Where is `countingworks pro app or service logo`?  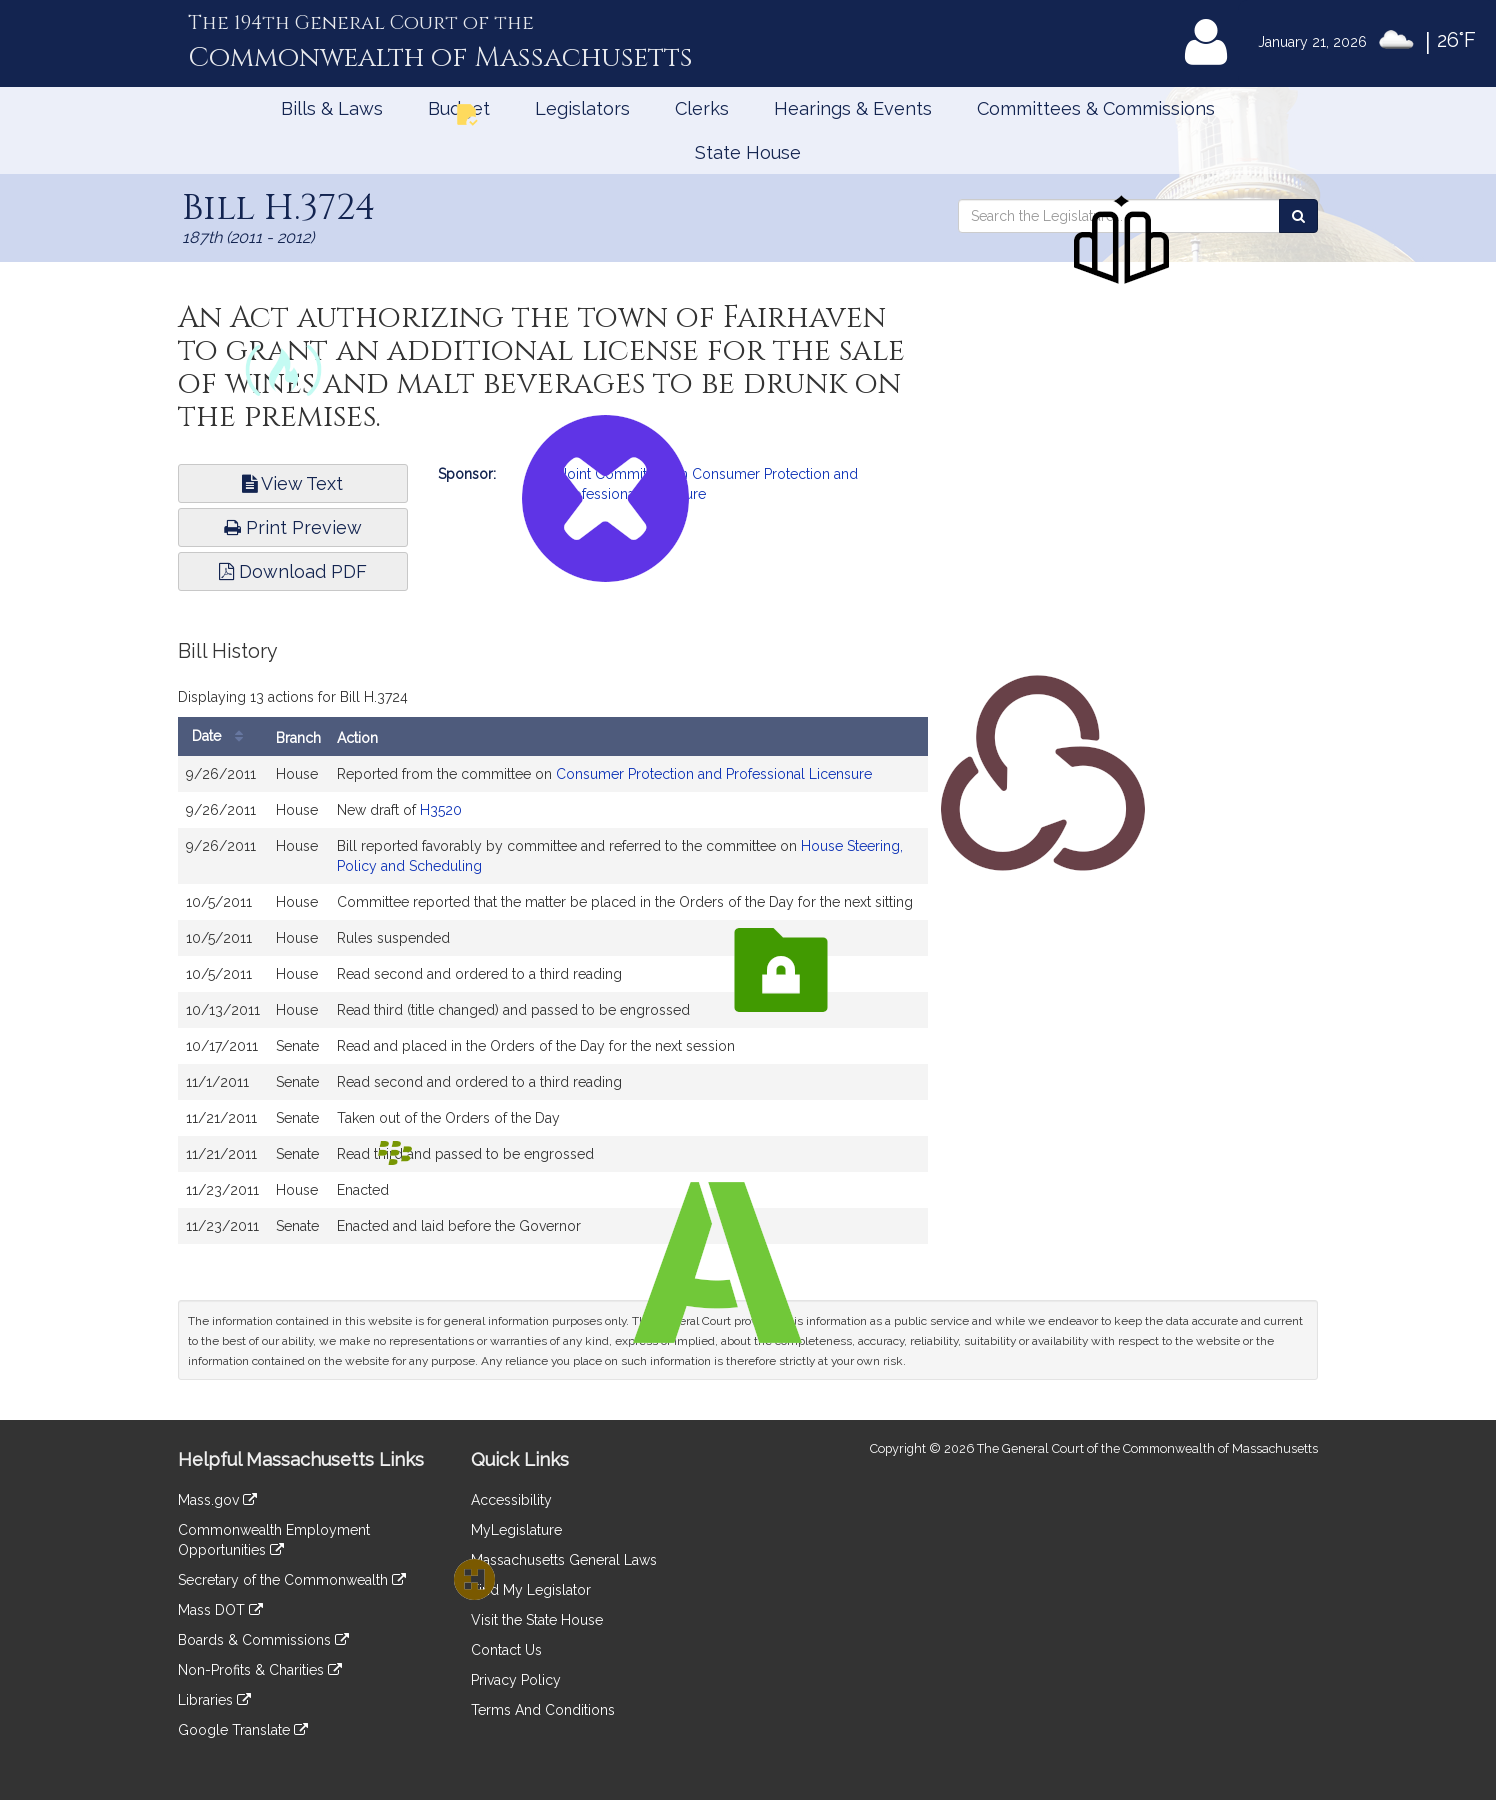
countingworks pro app or service logo is located at coordinates (1043, 773).